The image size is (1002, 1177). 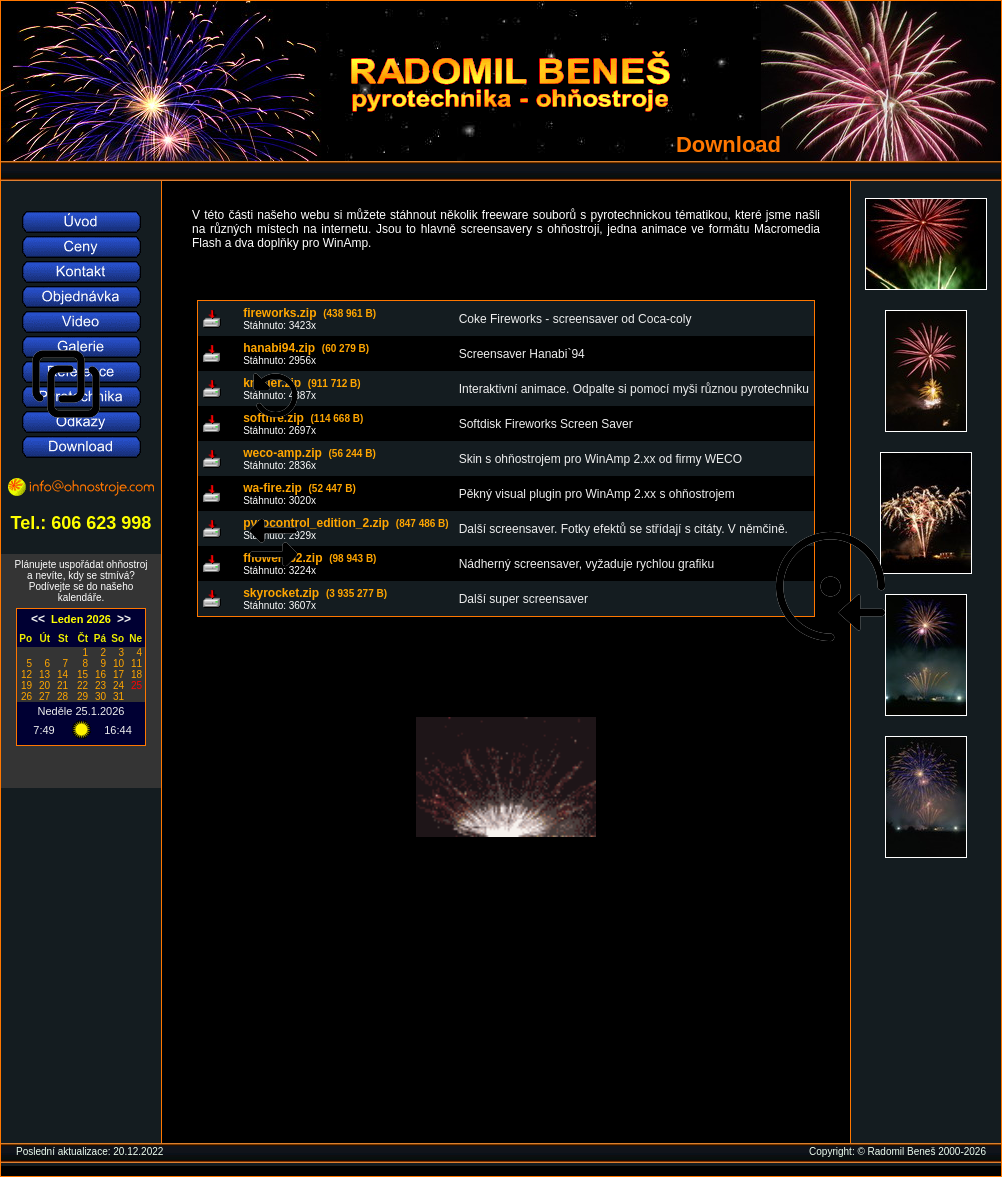 What do you see at coordinates (66, 384) in the screenshot?
I see `view linked or connected layers` at bounding box center [66, 384].